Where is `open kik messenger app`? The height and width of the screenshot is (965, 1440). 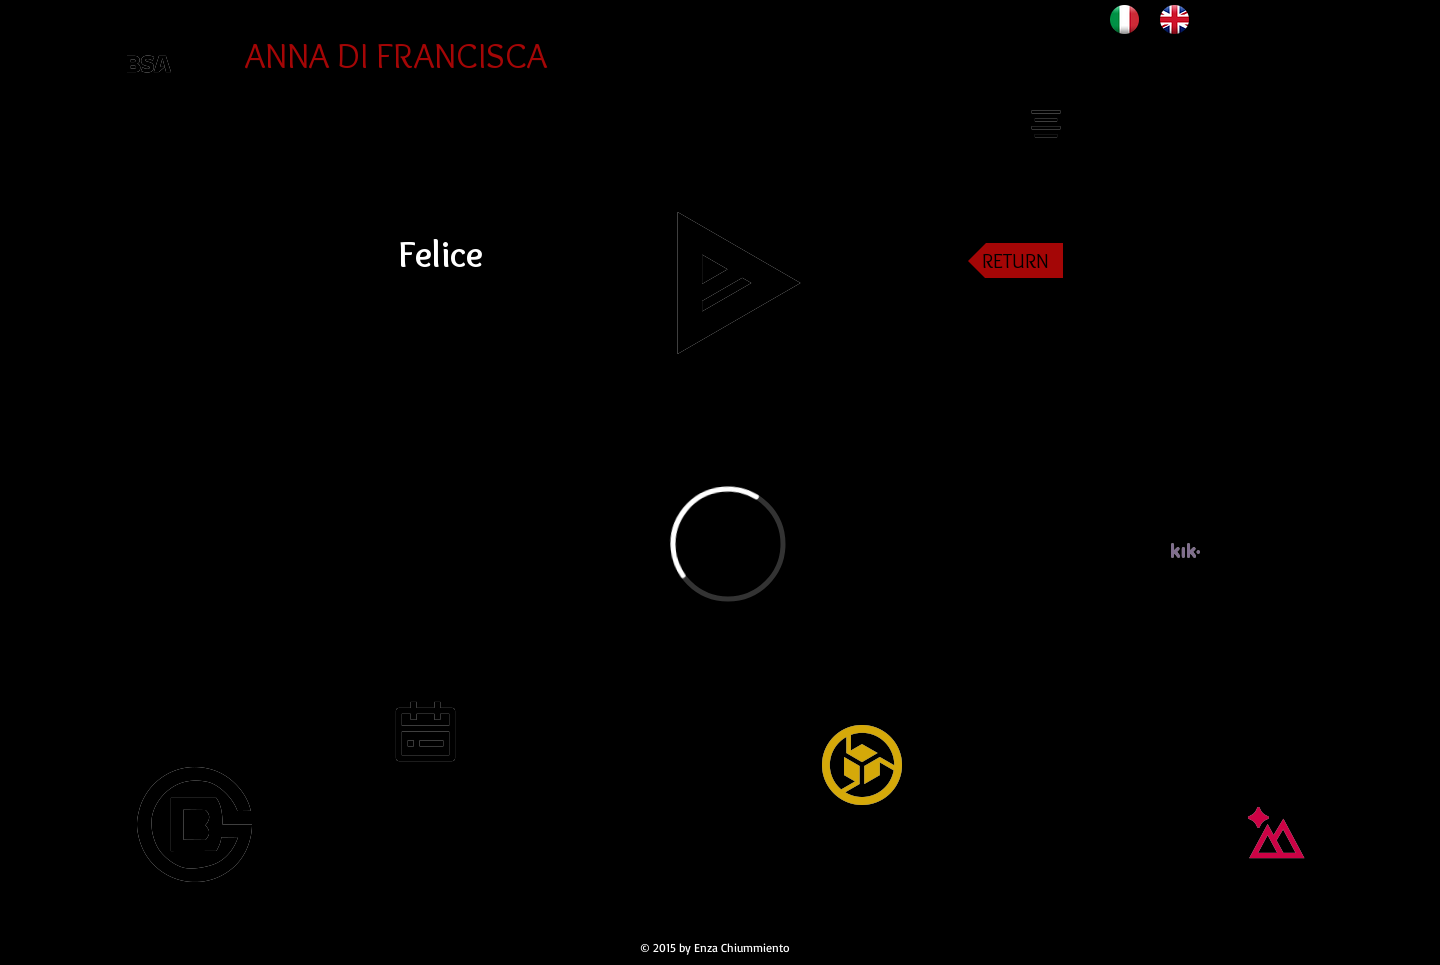
open kik messenger app is located at coordinates (1185, 550).